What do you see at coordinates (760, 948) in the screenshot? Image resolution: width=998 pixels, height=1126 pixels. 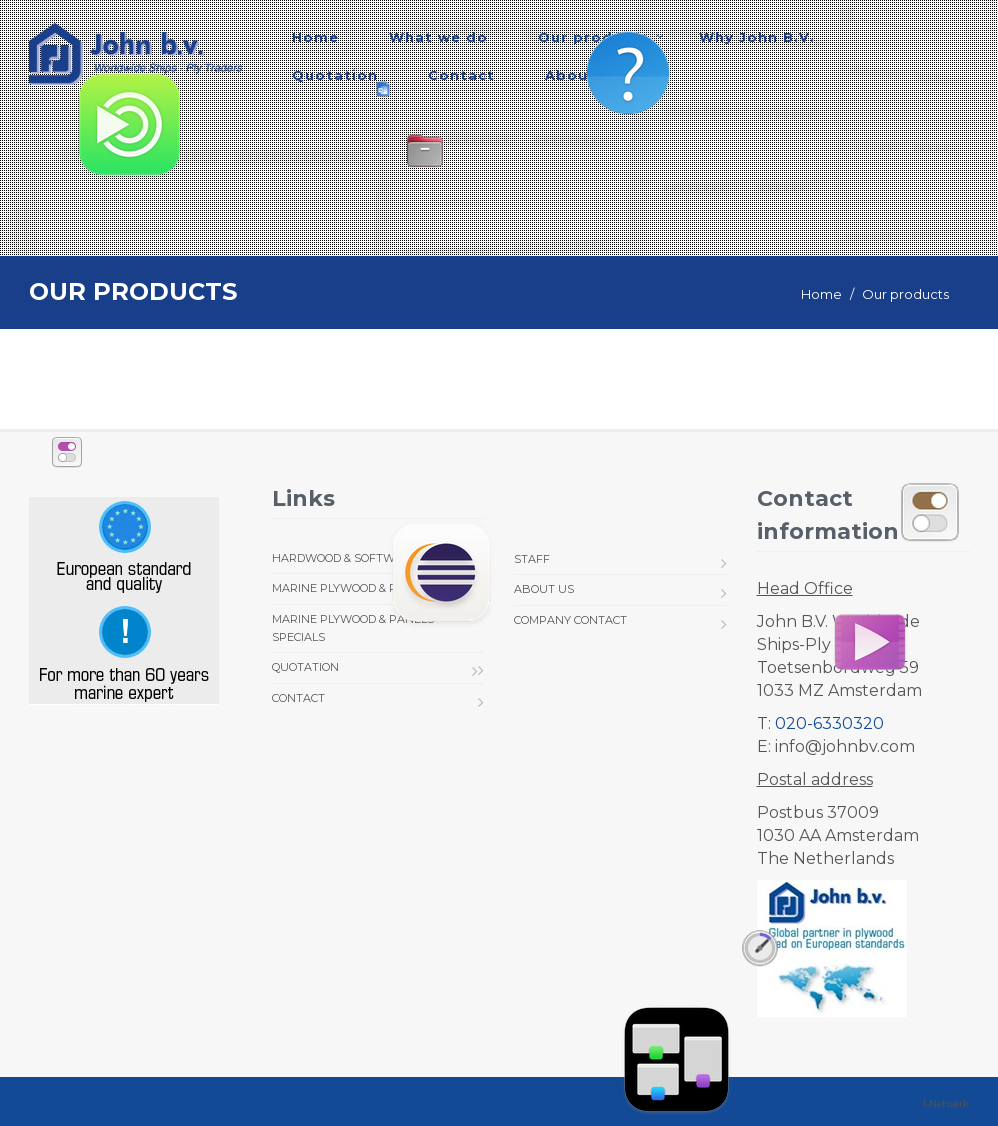 I see `open sysprof system profiler` at bounding box center [760, 948].